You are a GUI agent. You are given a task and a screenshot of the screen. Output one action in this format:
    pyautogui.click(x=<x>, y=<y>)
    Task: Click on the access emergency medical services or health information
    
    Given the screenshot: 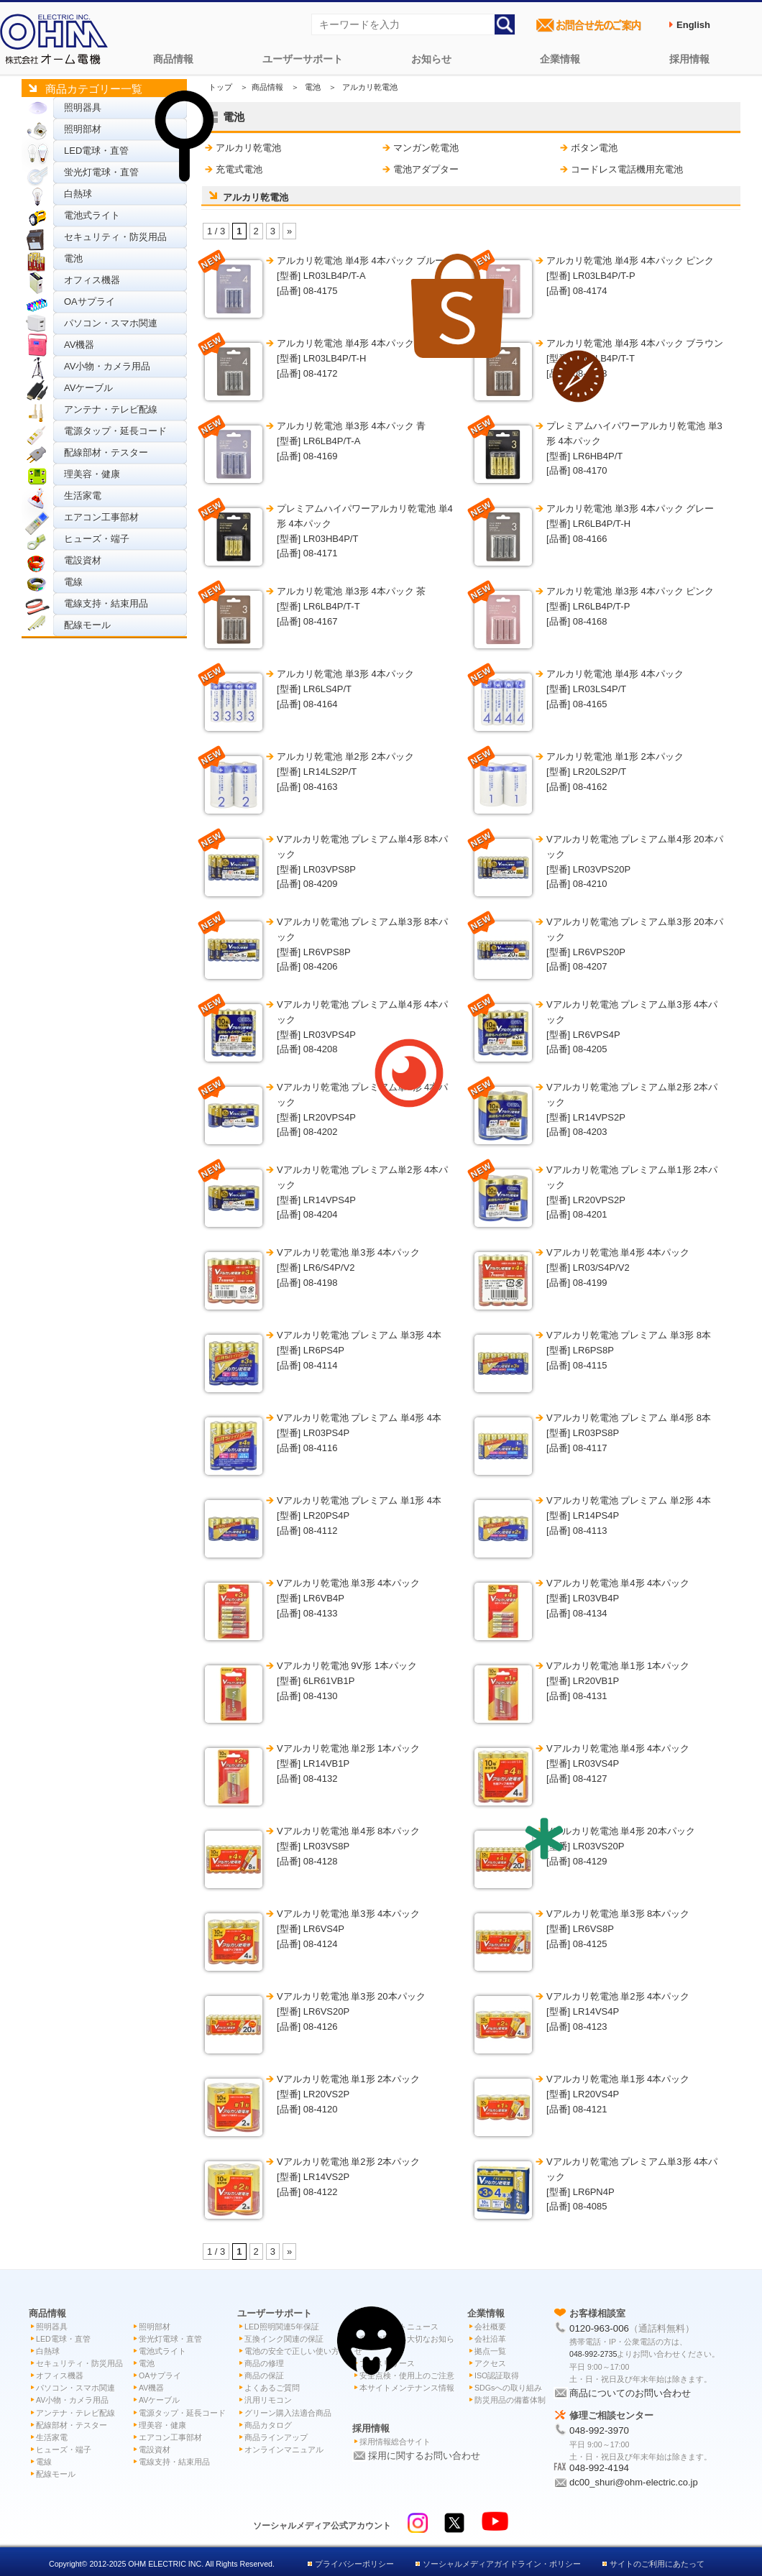 What is the action you would take?
    pyautogui.click(x=544, y=1839)
    